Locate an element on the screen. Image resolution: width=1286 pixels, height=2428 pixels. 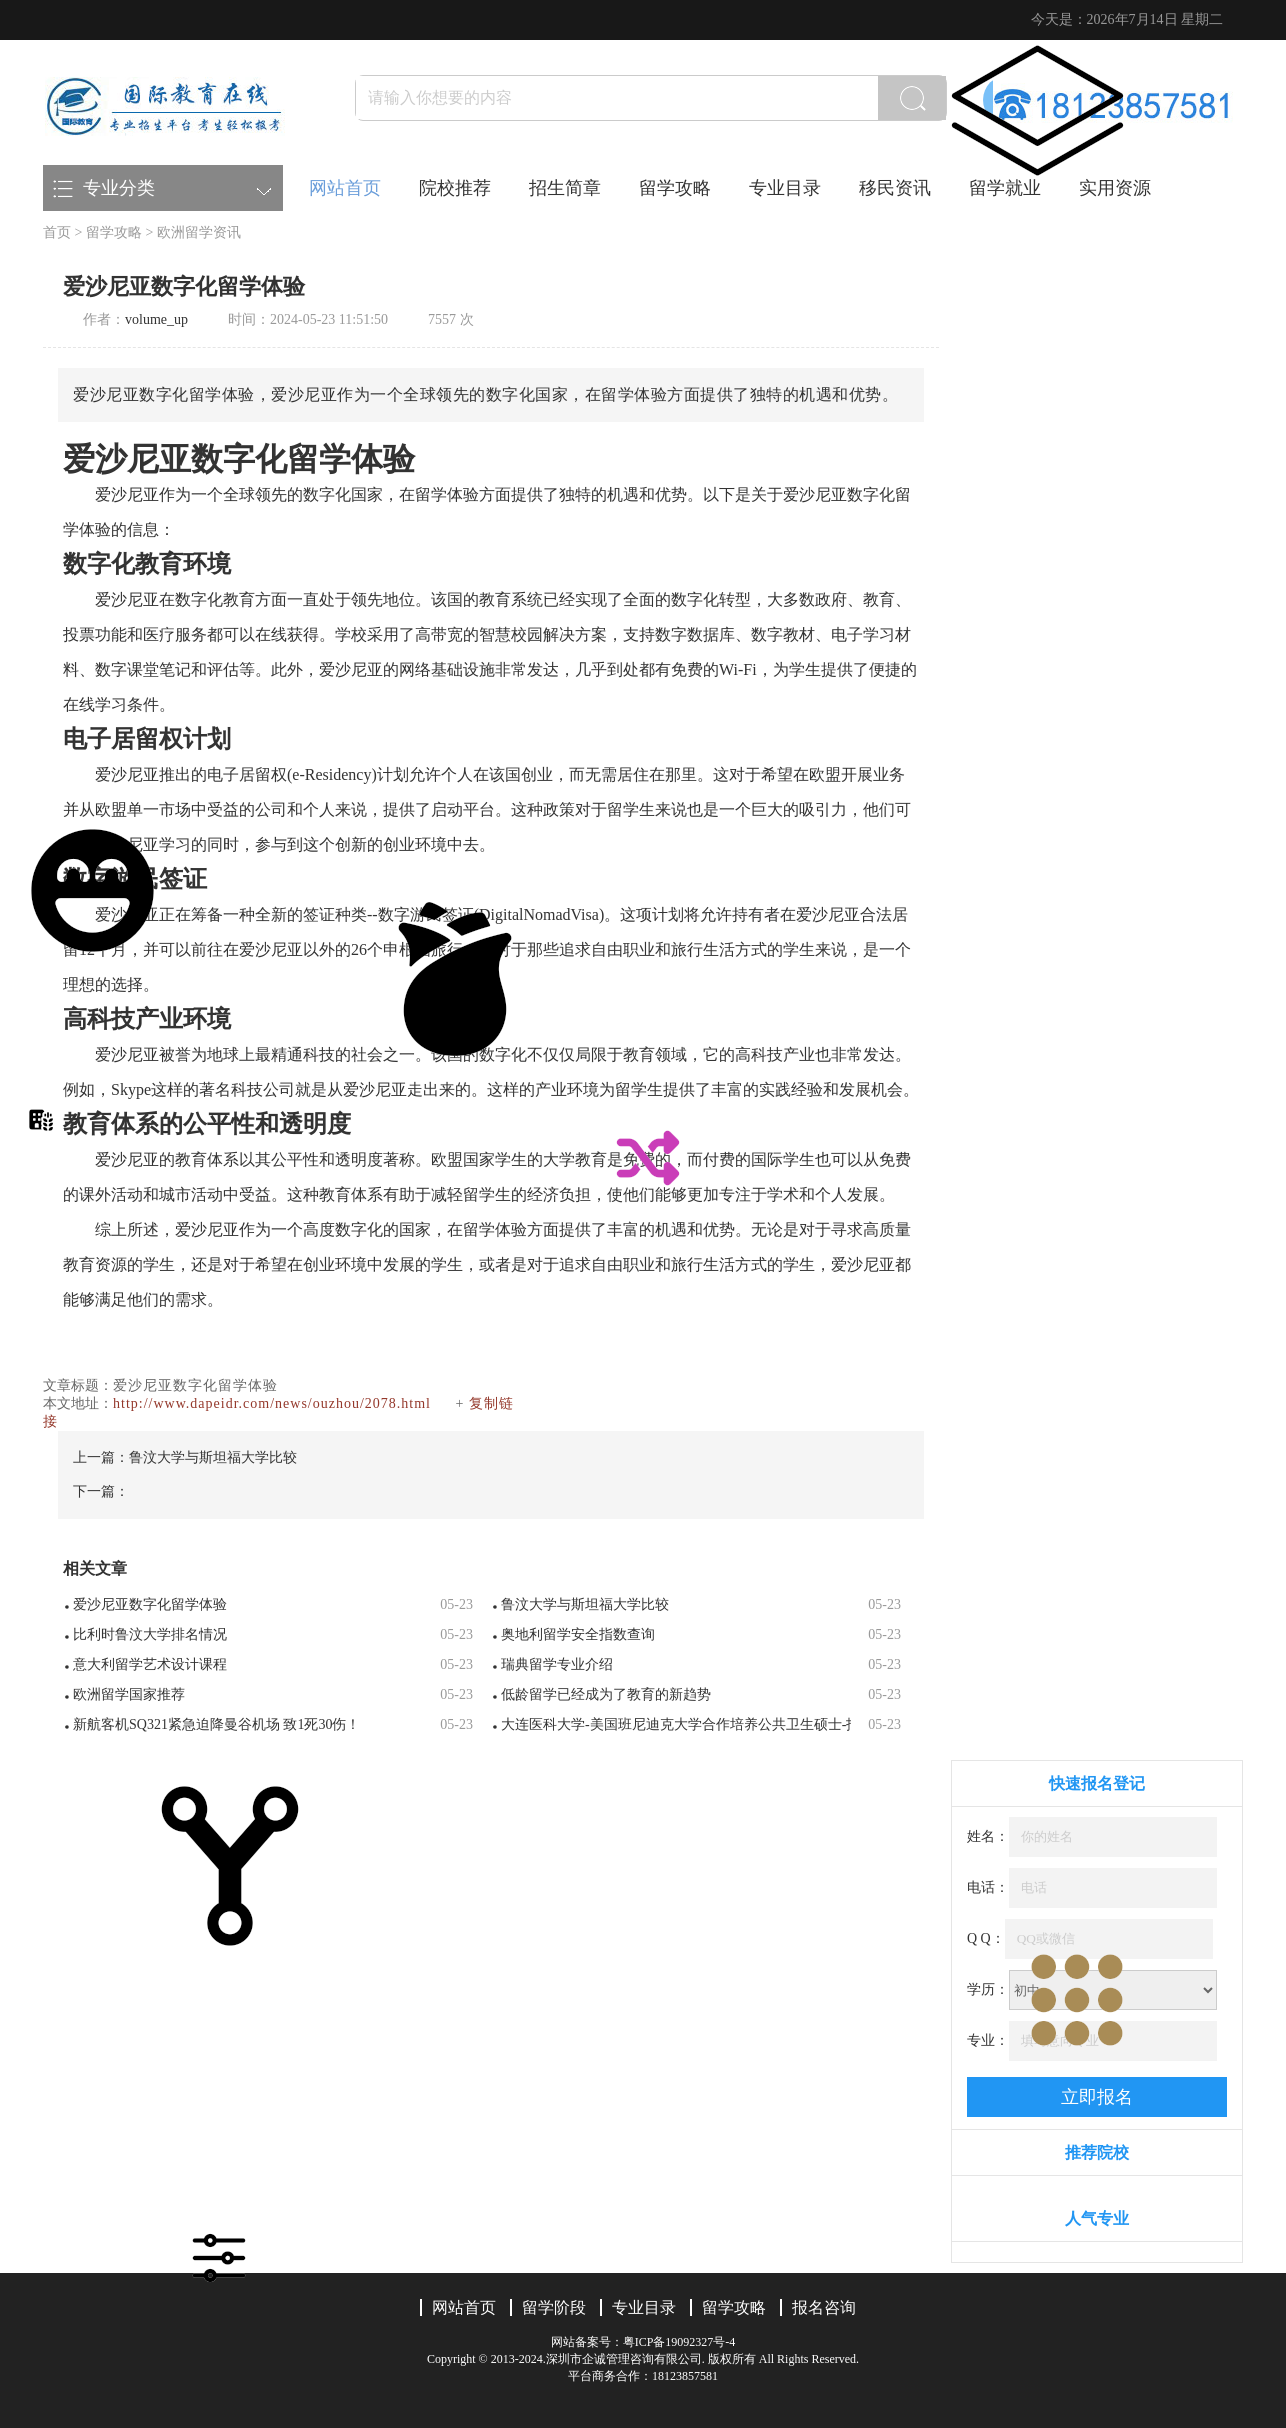
view layers or stacked content is located at coordinates (1037, 113).